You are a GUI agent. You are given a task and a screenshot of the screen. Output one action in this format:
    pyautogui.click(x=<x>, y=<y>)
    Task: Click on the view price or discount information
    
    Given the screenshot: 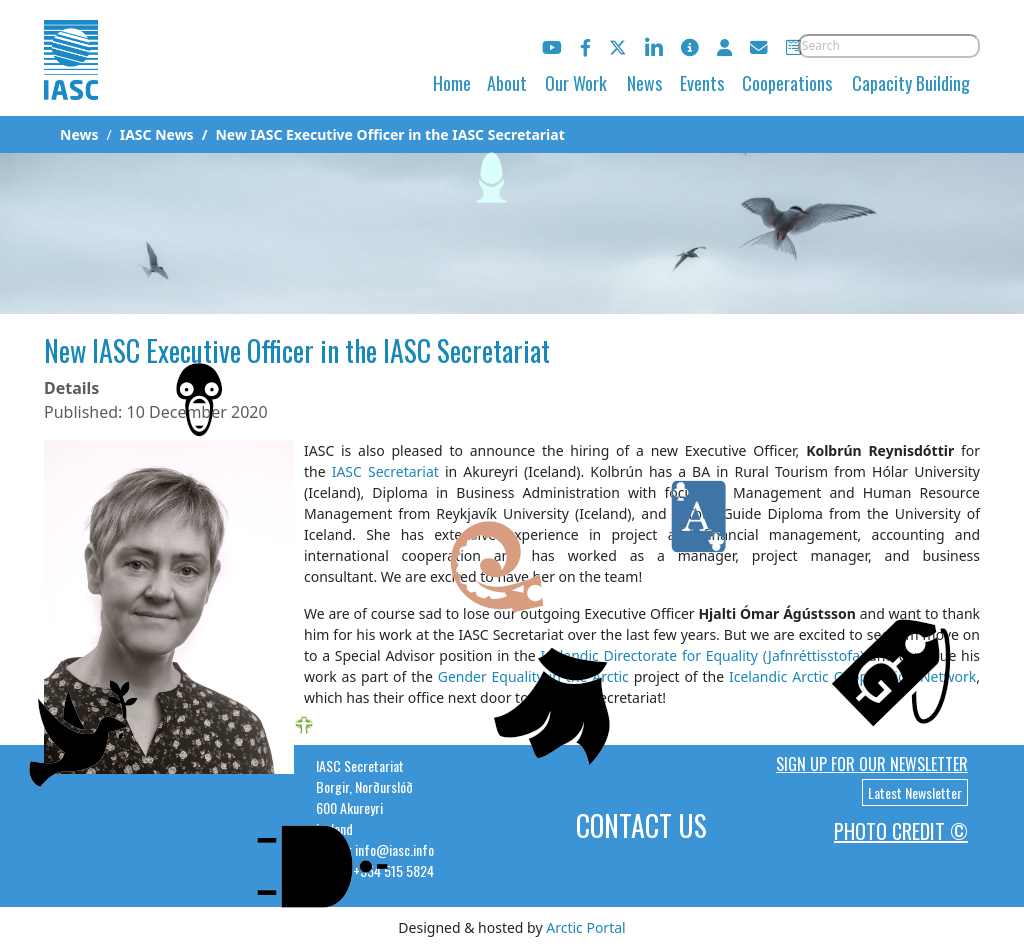 What is the action you would take?
    pyautogui.click(x=891, y=673)
    